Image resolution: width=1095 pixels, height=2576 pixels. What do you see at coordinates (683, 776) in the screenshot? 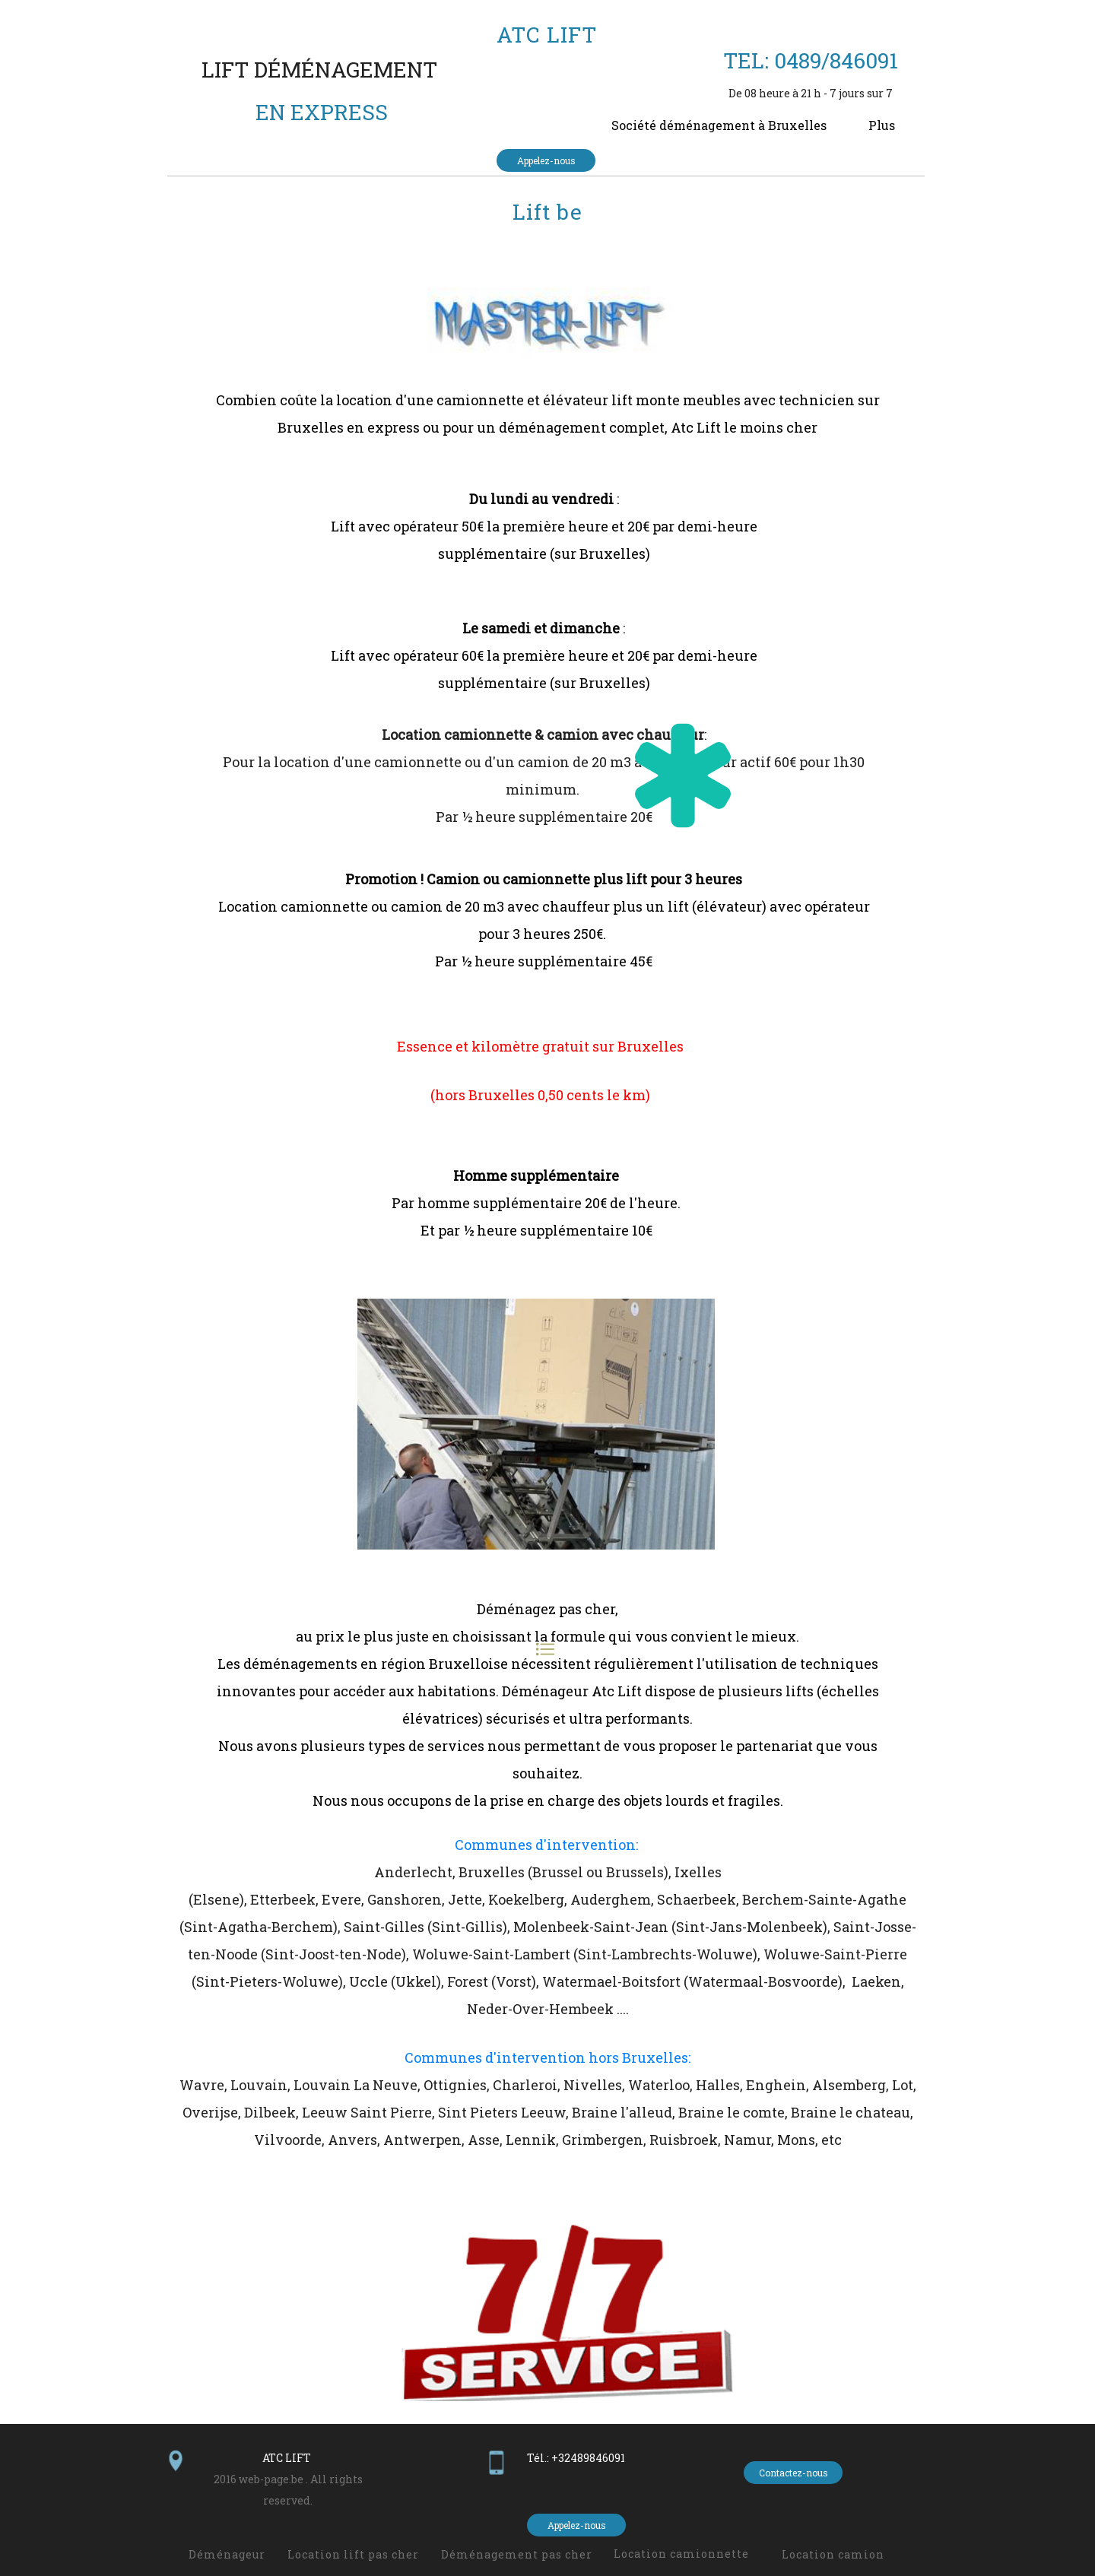
I see `access medical or health-related features` at bounding box center [683, 776].